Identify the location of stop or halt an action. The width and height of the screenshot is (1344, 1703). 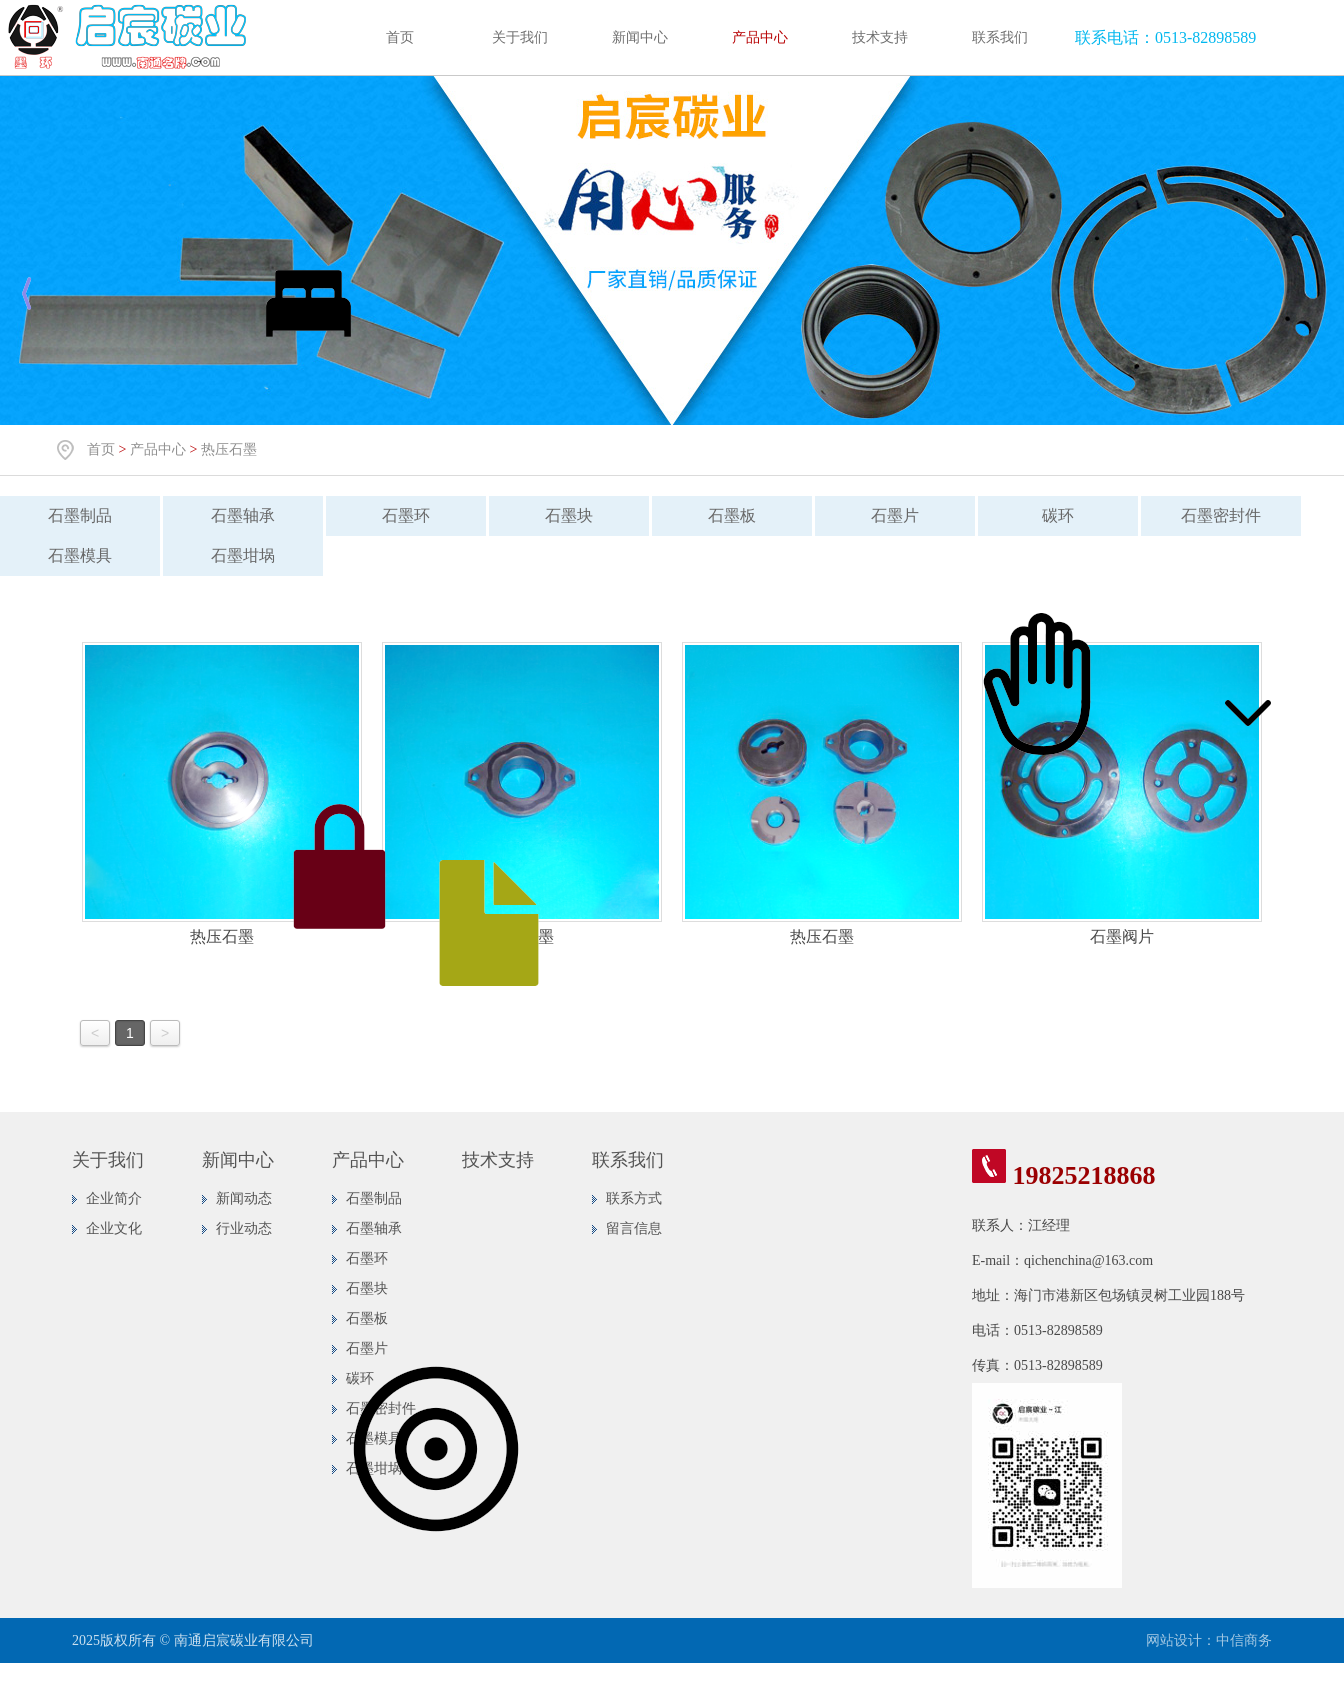
(1037, 684).